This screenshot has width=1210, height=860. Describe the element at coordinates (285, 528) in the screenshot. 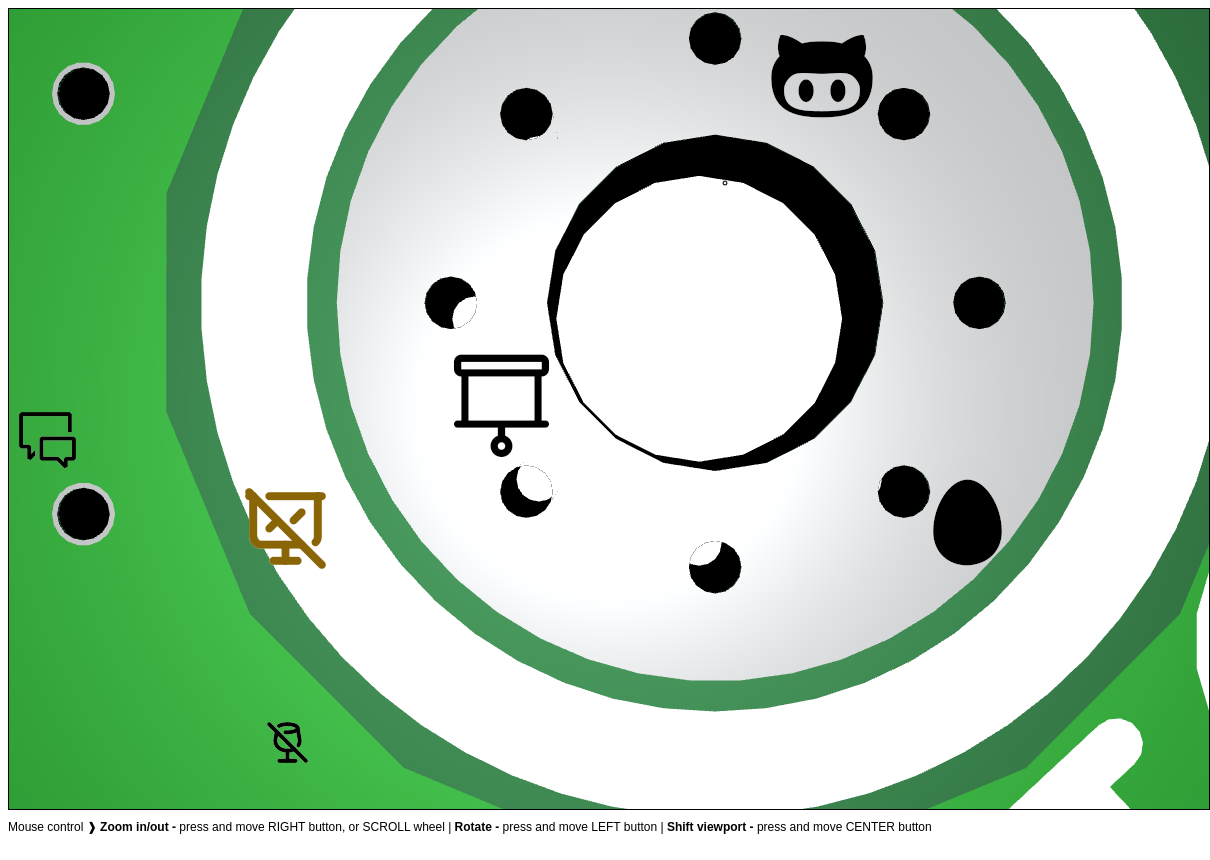

I see `stop screen sharing or presentation mode` at that location.